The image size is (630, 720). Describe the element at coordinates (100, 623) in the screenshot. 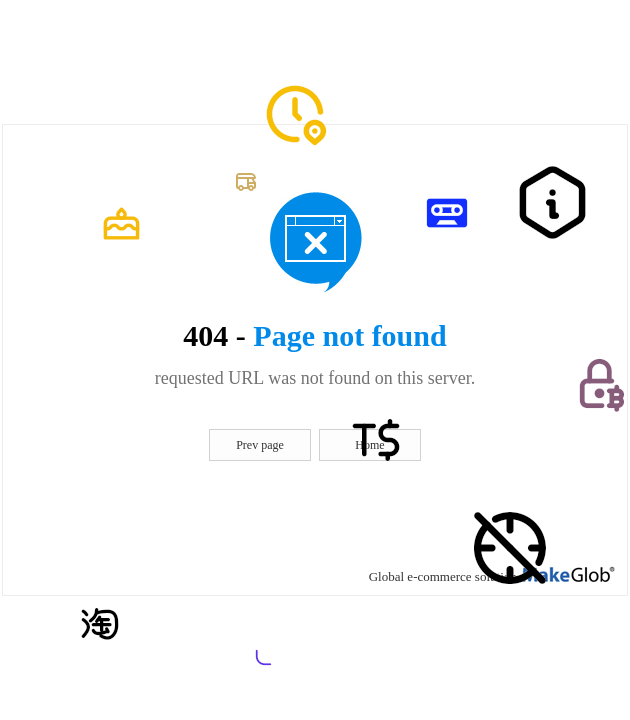

I see `open taobao shopping app` at that location.